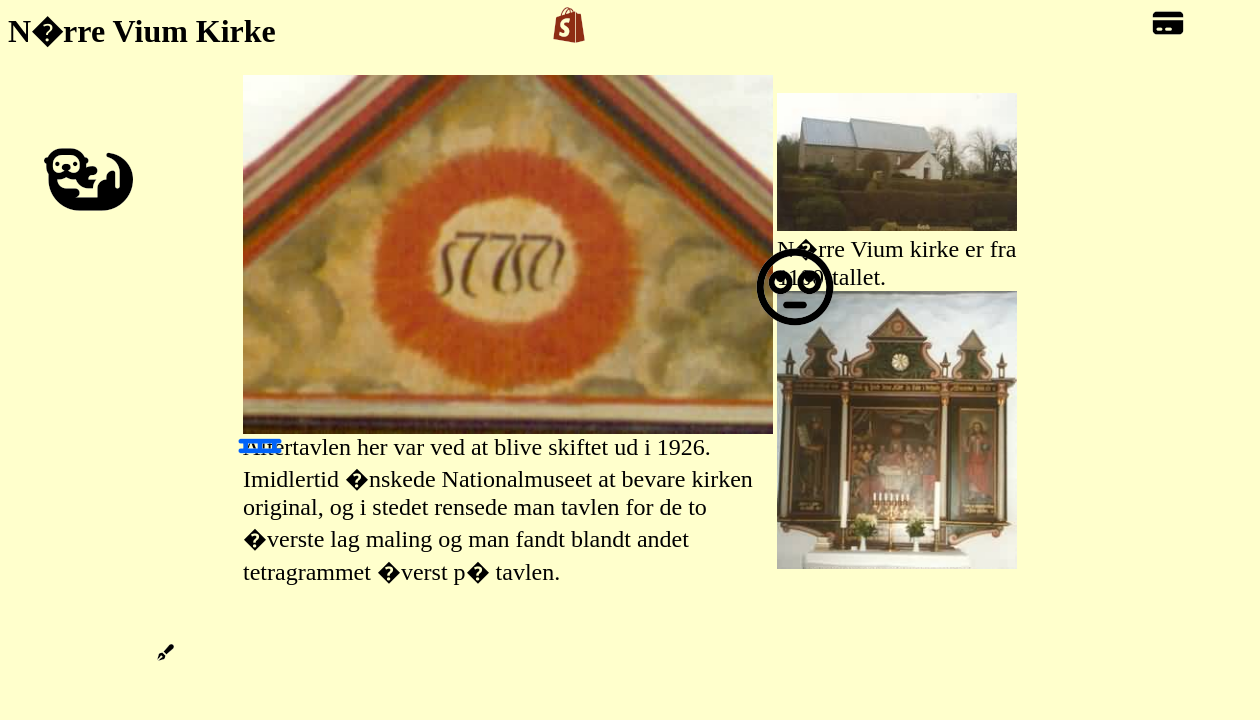 Image resolution: width=1260 pixels, height=720 pixels. Describe the element at coordinates (569, 25) in the screenshot. I see `open shopify store management` at that location.